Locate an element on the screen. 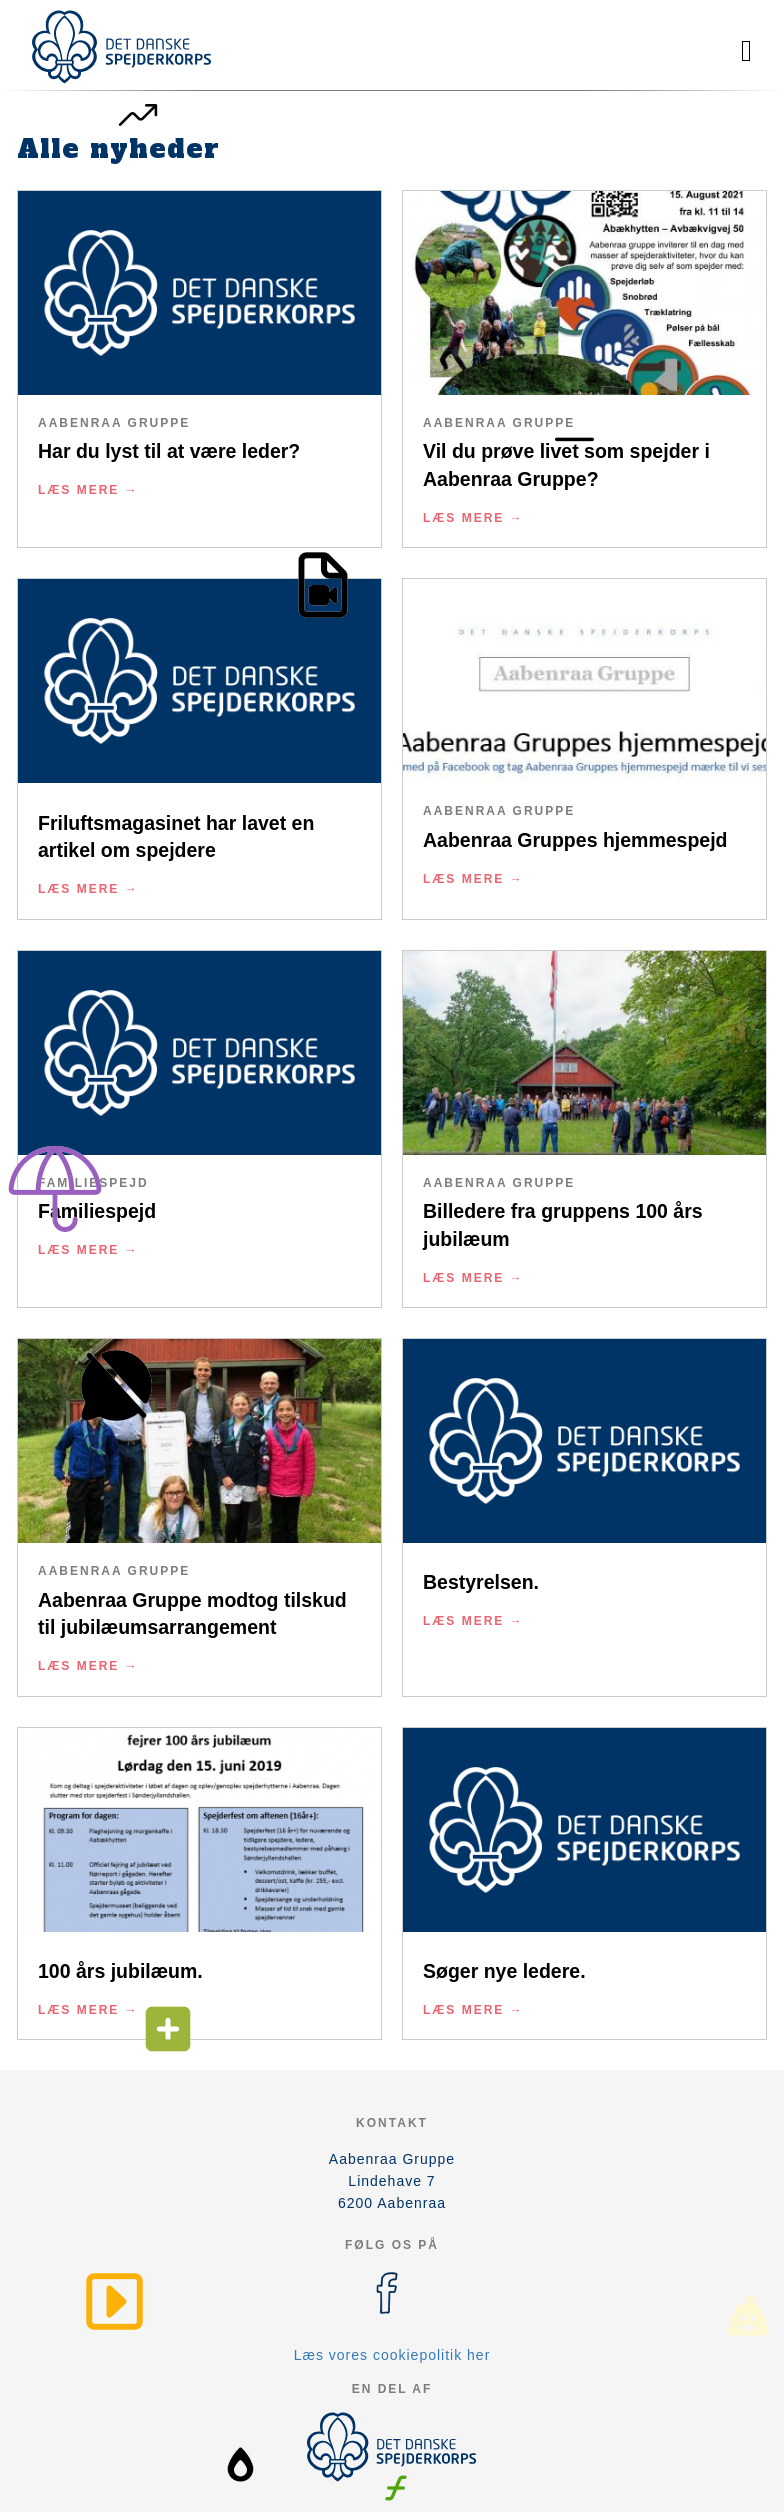 The height and width of the screenshot is (2512, 784). play media or start video is located at coordinates (114, 2301).